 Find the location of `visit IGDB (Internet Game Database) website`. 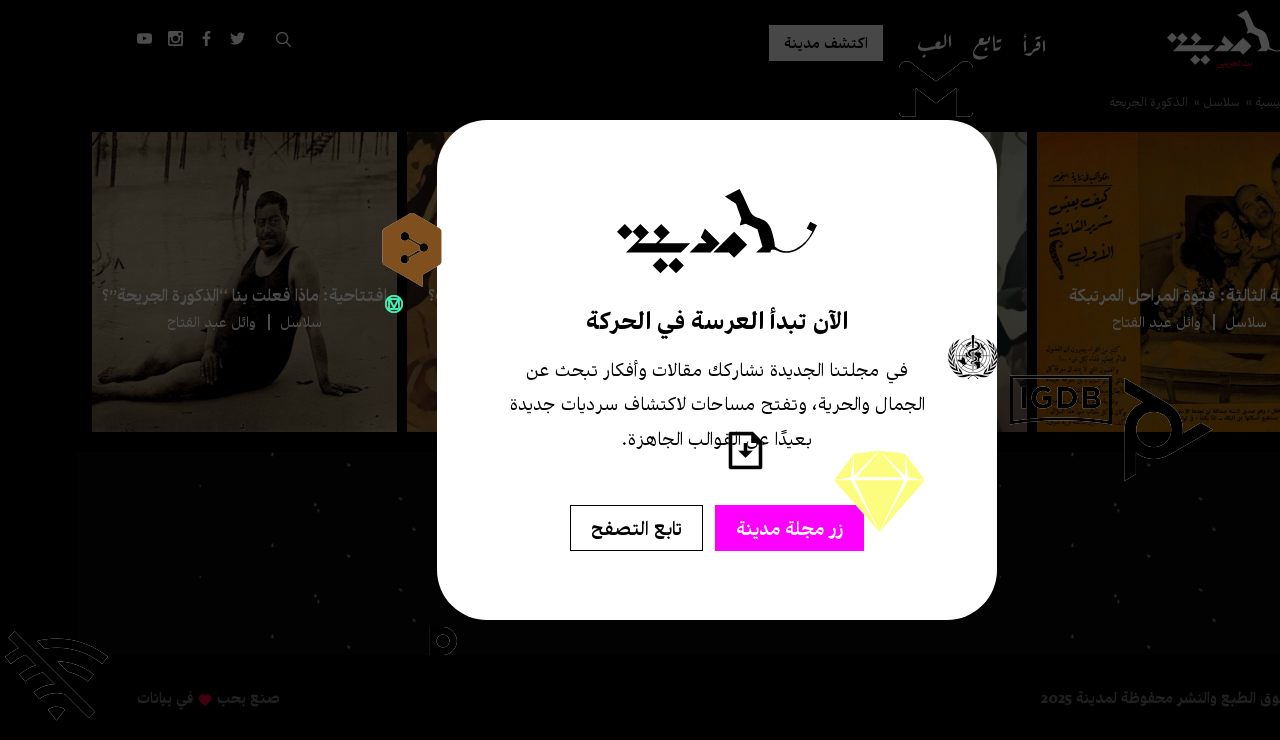

visit IGDB (Internet Game Database) website is located at coordinates (1061, 400).